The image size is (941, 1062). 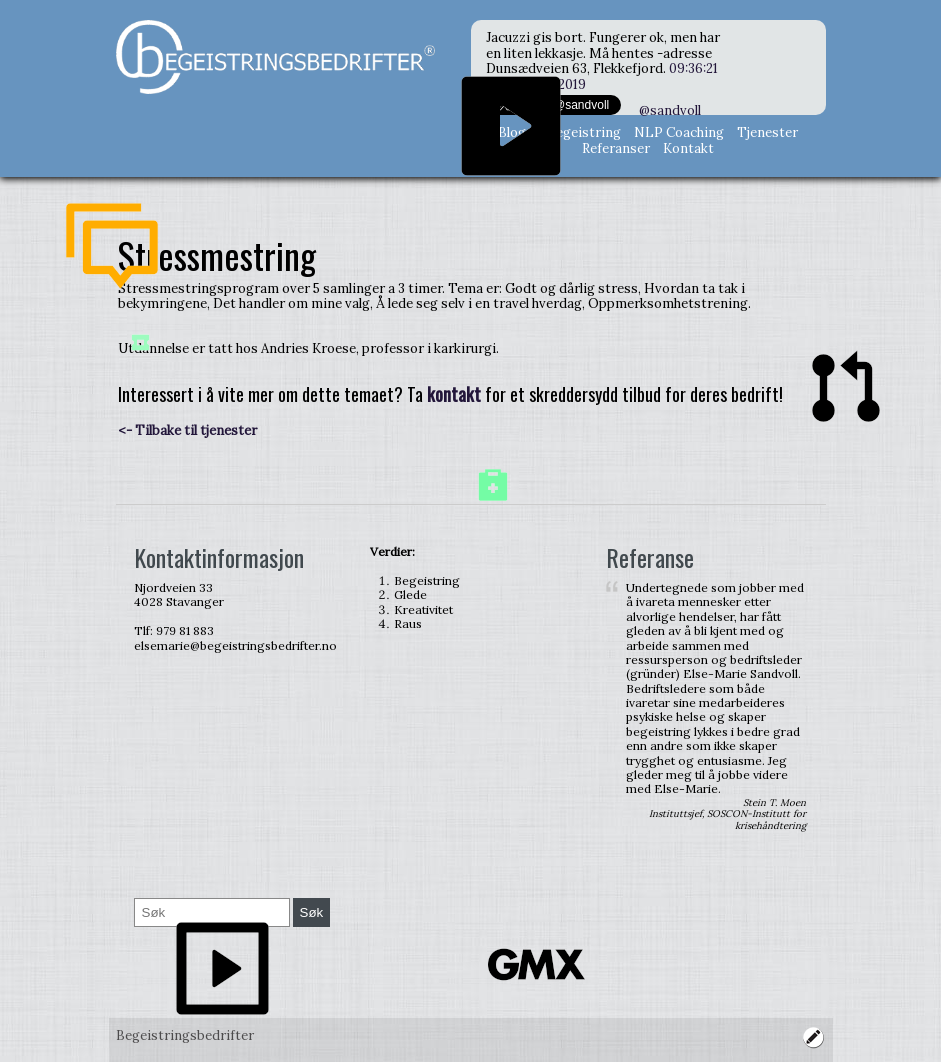 What do you see at coordinates (140, 342) in the screenshot?
I see `view your tickets or passes` at bounding box center [140, 342].